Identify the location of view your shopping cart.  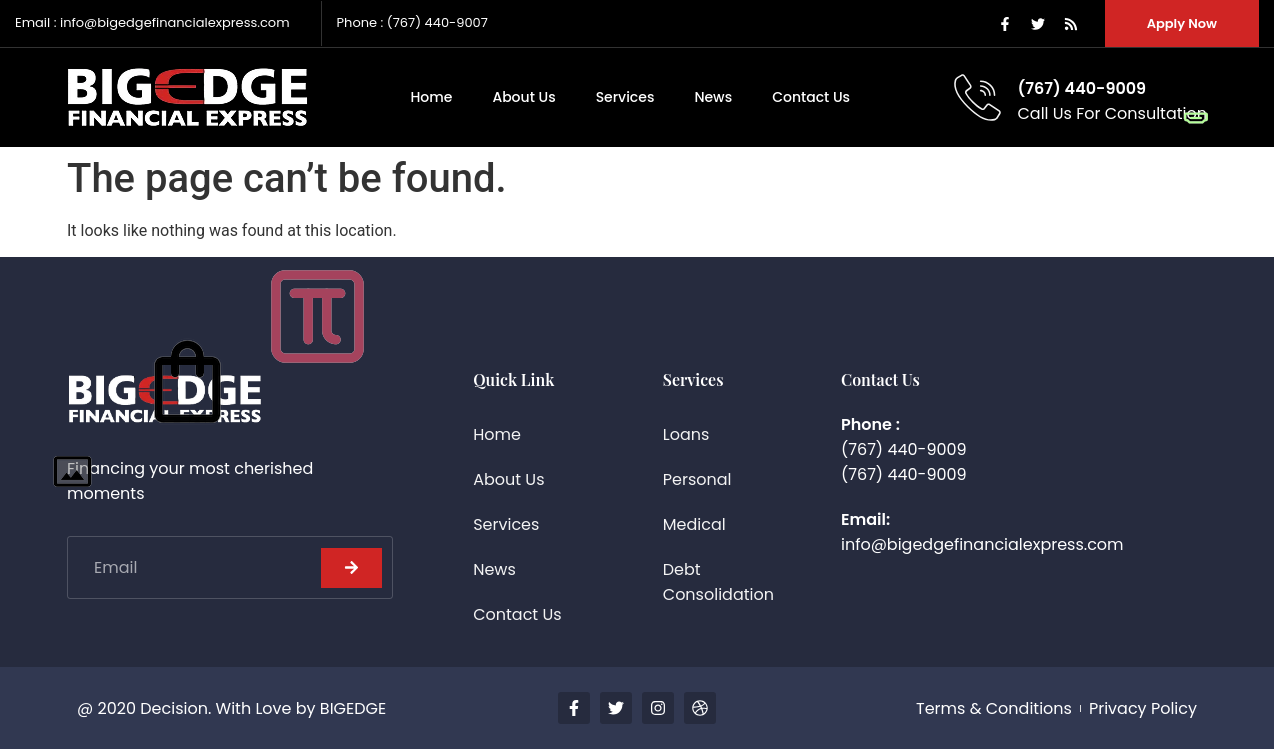
(187, 381).